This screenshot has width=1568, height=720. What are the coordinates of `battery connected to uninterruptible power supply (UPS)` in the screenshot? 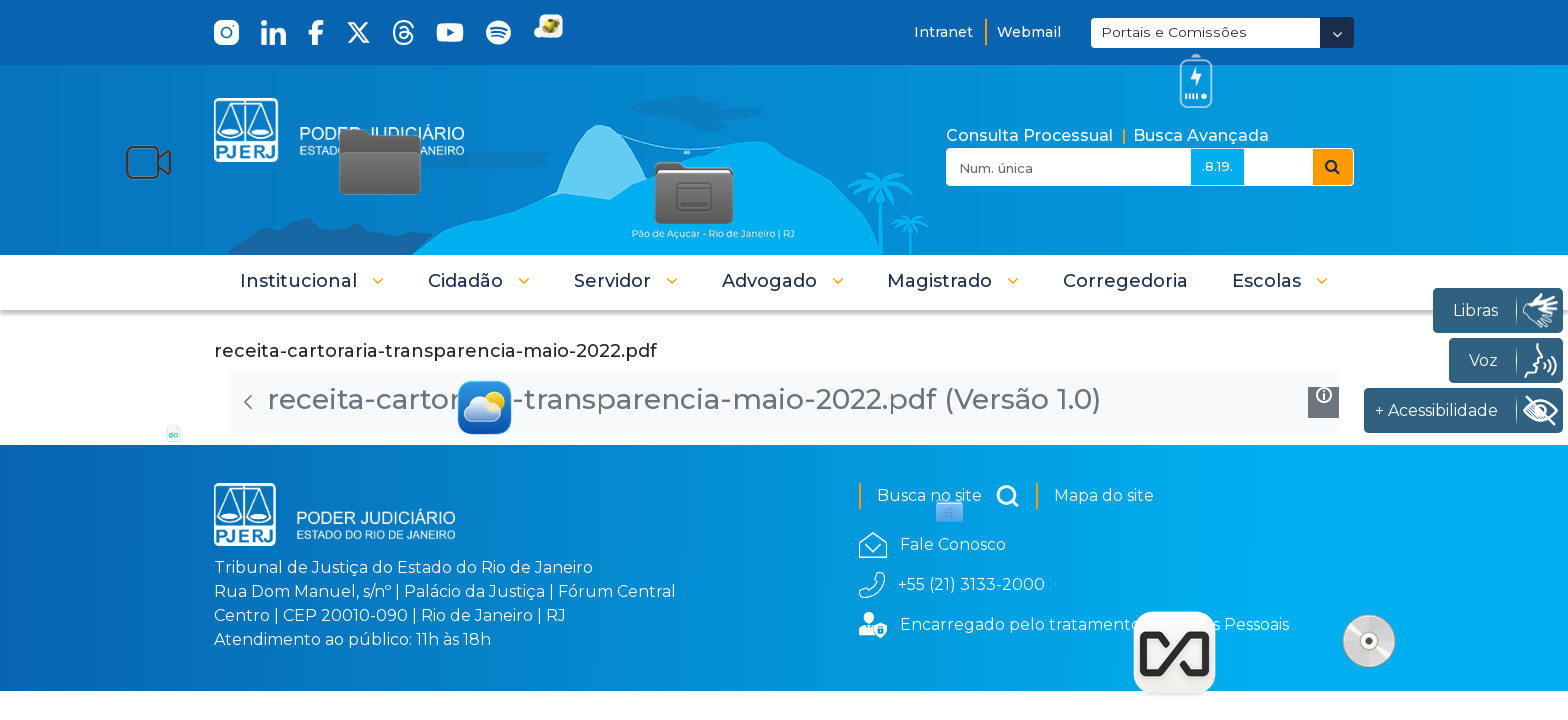 It's located at (1196, 81).